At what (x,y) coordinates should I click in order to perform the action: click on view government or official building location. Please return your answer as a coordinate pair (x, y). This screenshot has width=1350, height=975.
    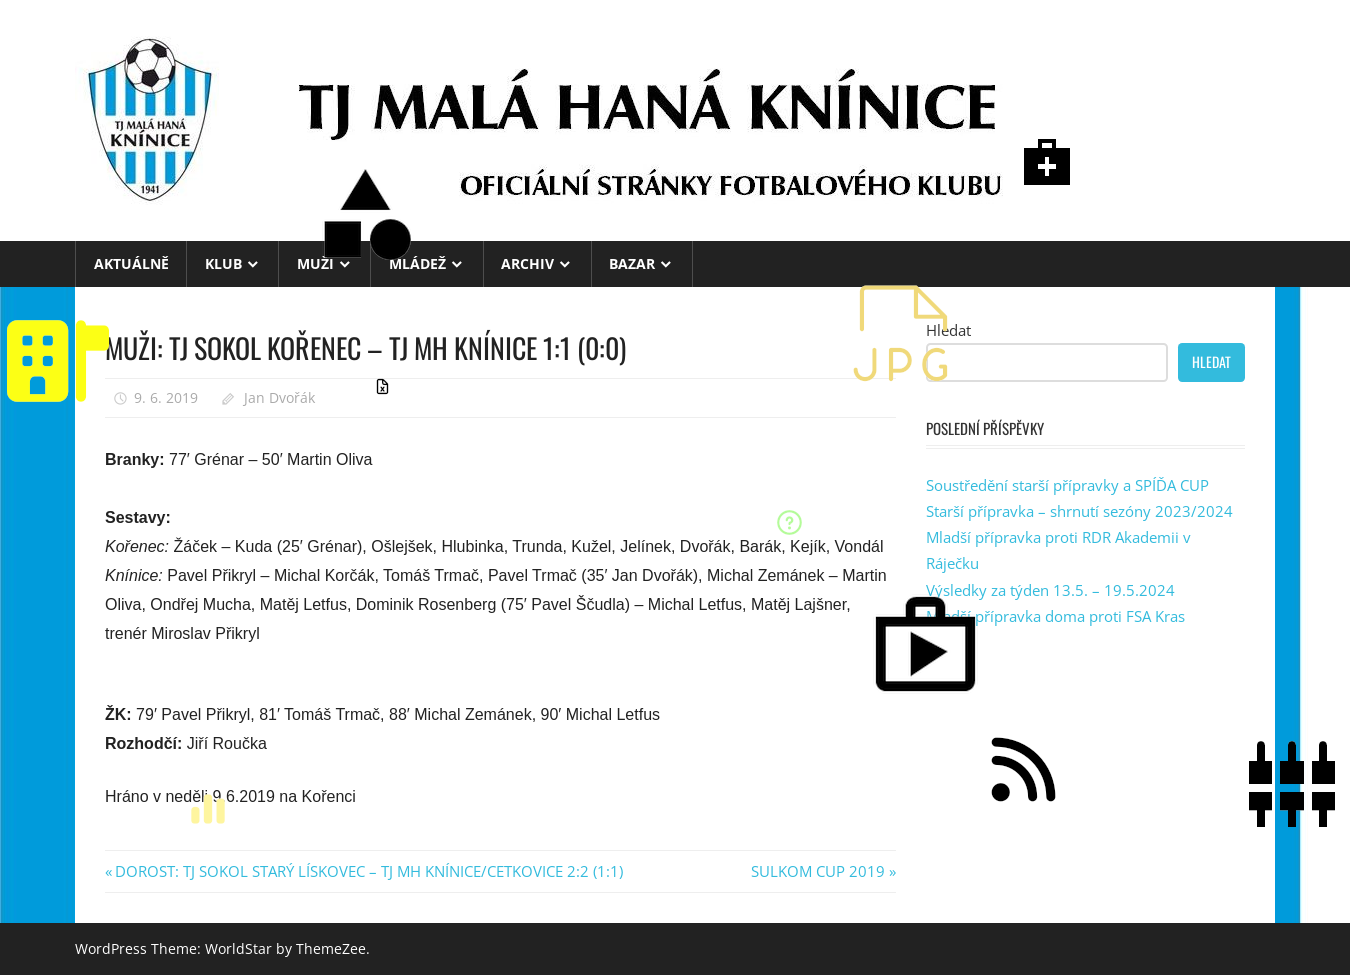
    Looking at the image, I should click on (58, 361).